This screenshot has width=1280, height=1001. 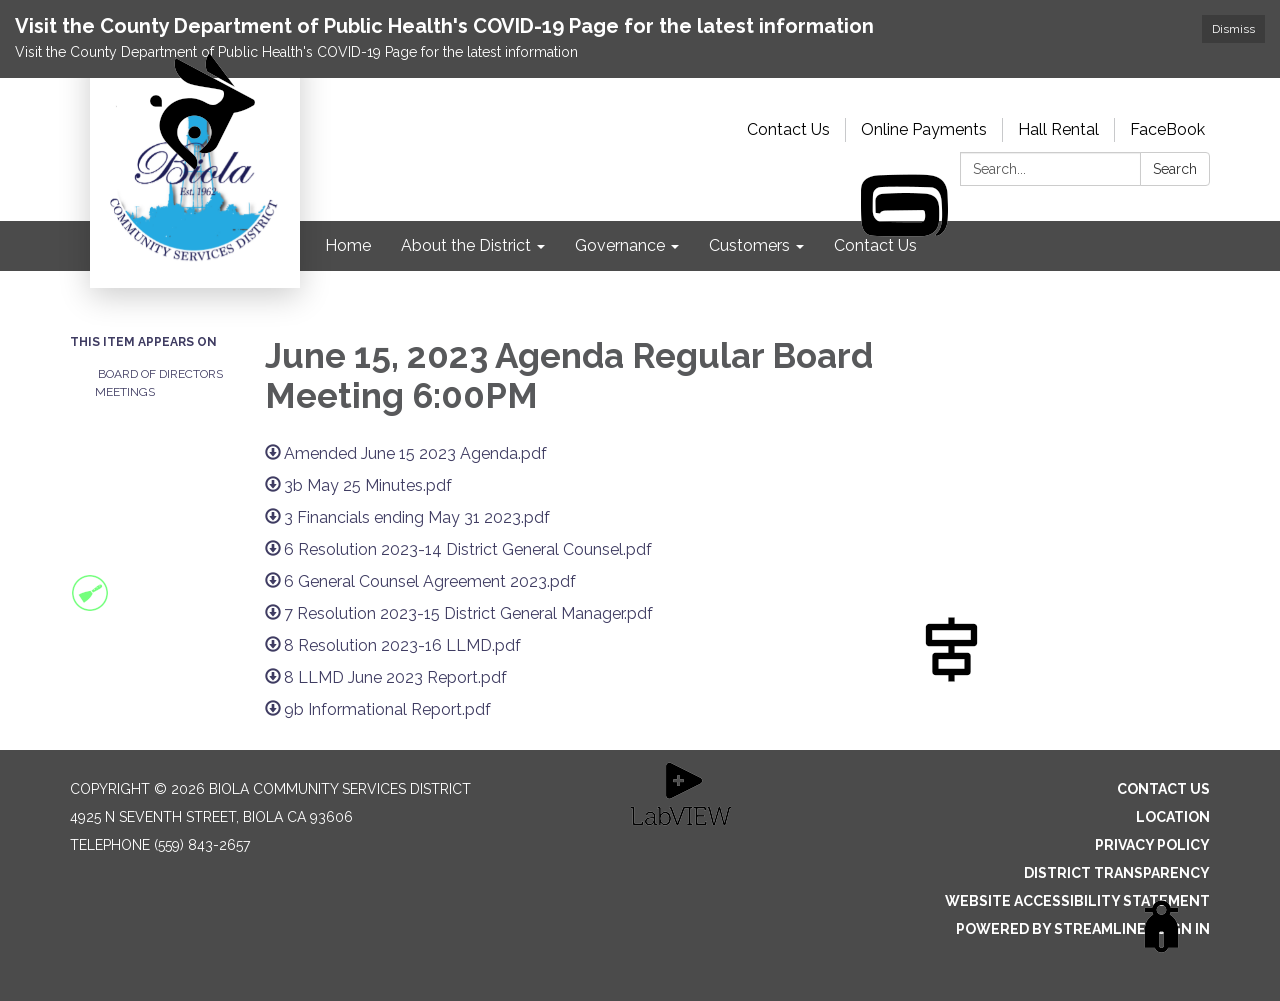 What do you see at coordinates (681, 794) in the screenshot?
I see `open LabVIEW application` at bounding box center [681, 794].